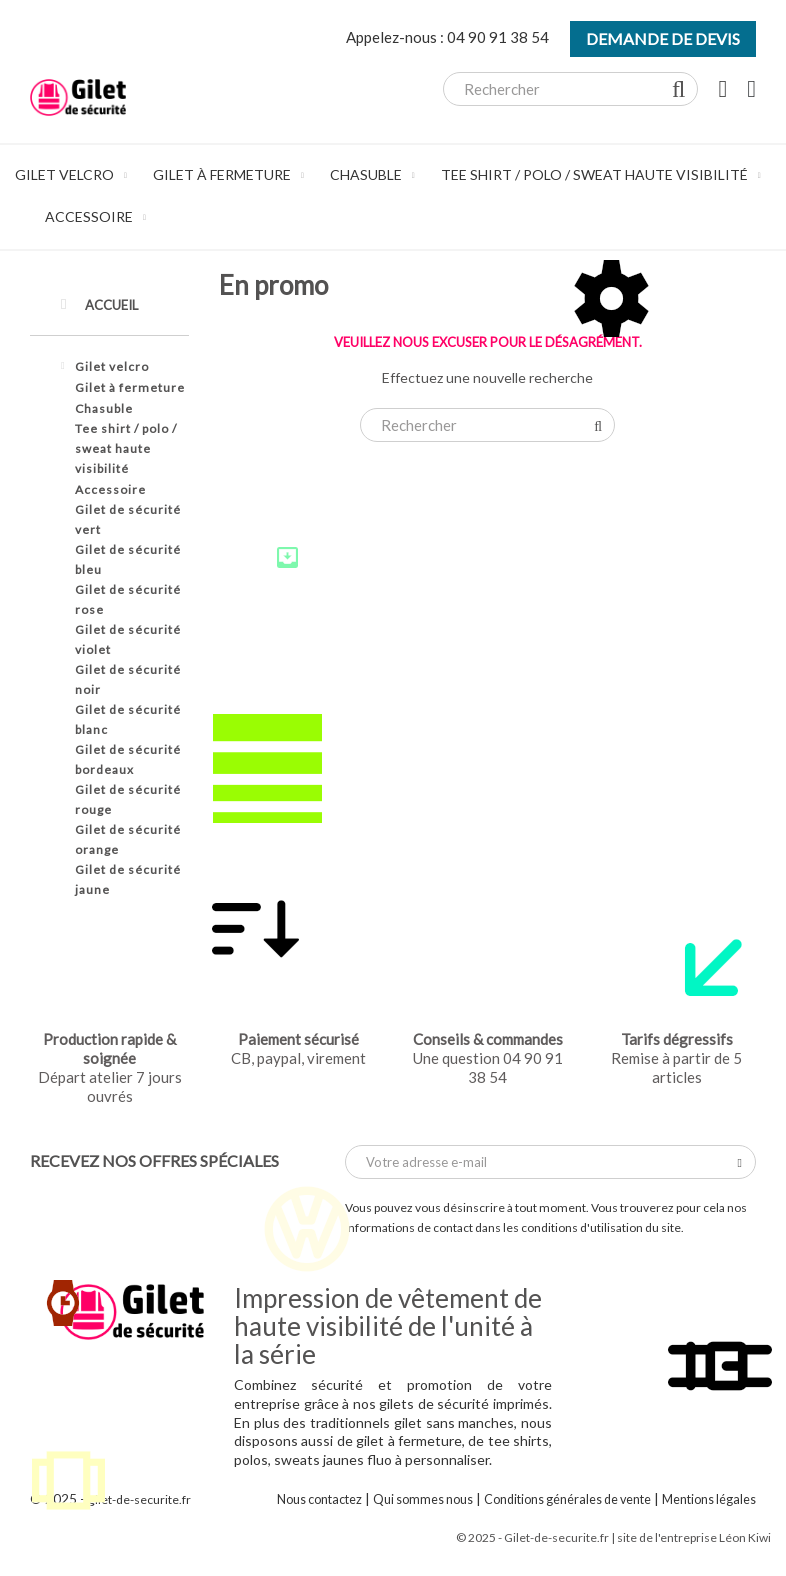 This screenshot has height=1576, width=786. I want to click on adjust clothing or accessory settings, so click(720, 1366).